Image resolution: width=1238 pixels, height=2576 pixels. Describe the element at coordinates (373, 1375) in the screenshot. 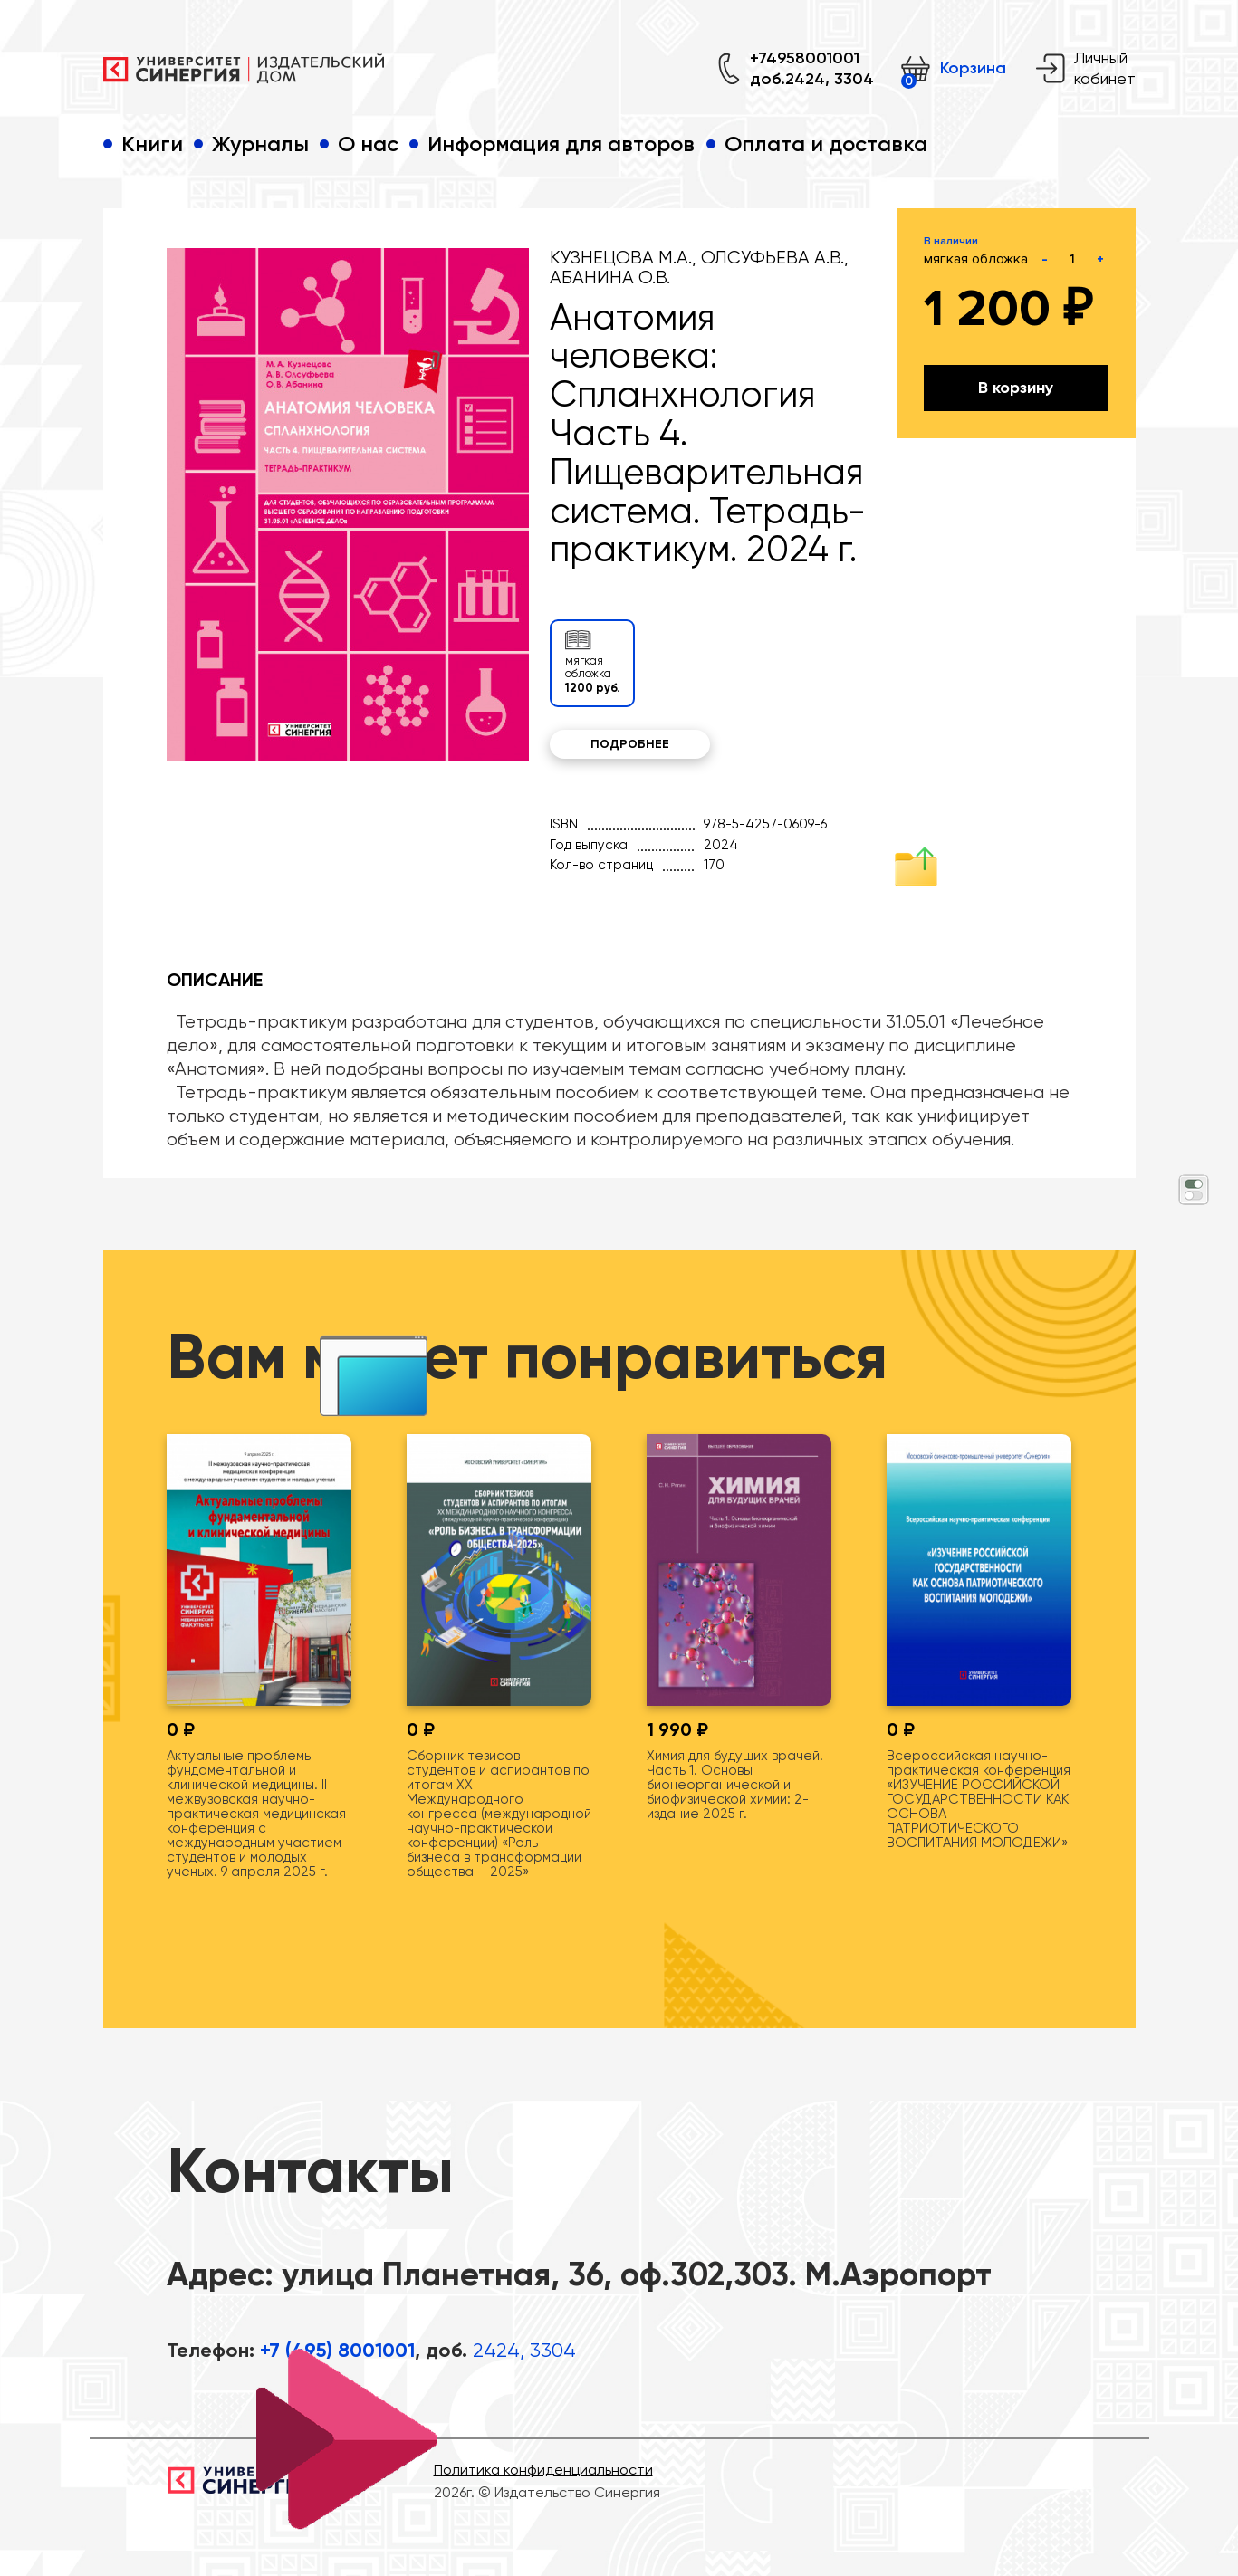

I see `open desktop view` at that location.